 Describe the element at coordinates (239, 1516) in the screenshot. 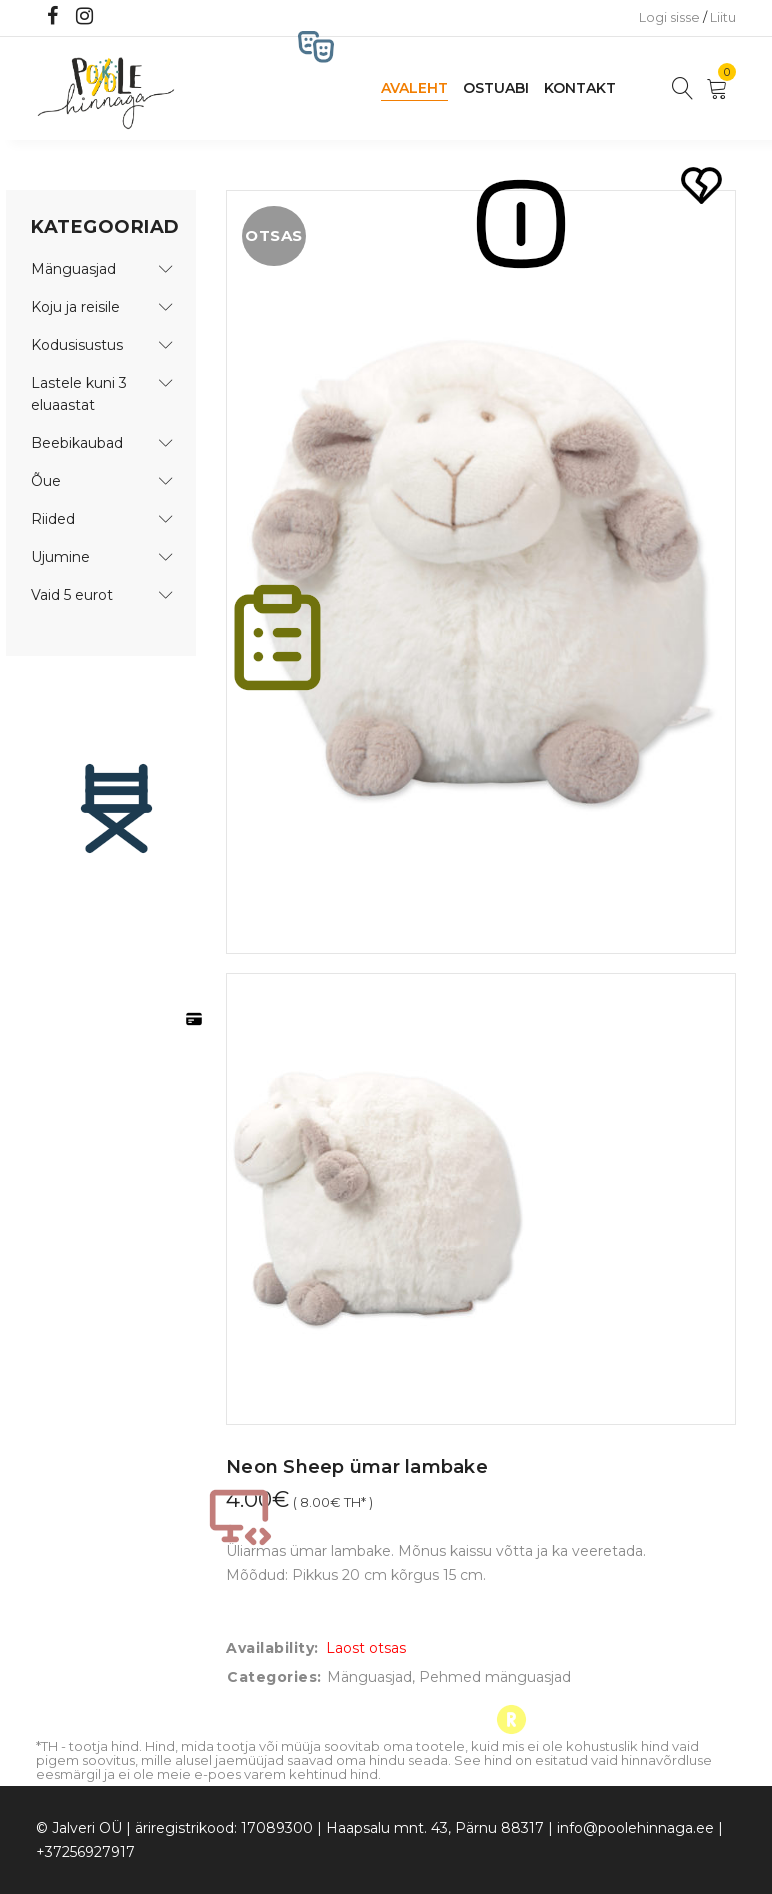

I see `access desktop development environment` at that location.